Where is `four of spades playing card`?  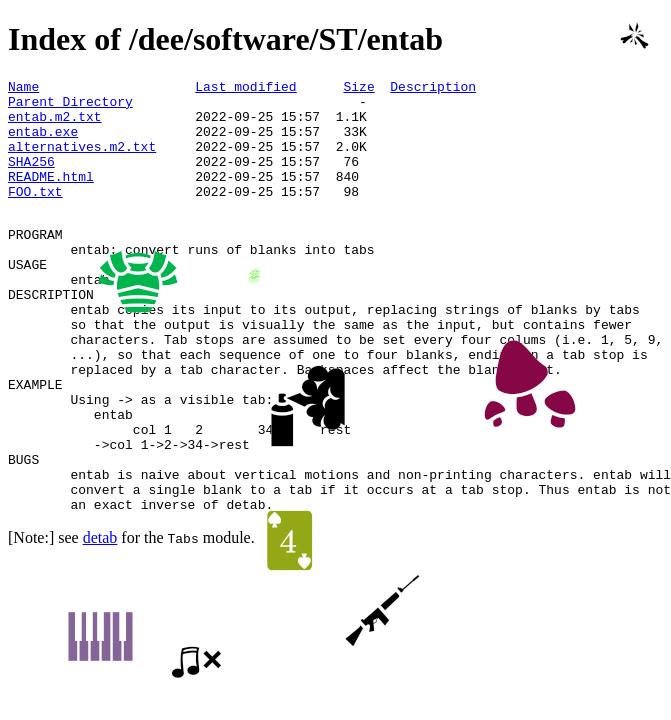
four of spades playing card is located at coordinates (289, 540).